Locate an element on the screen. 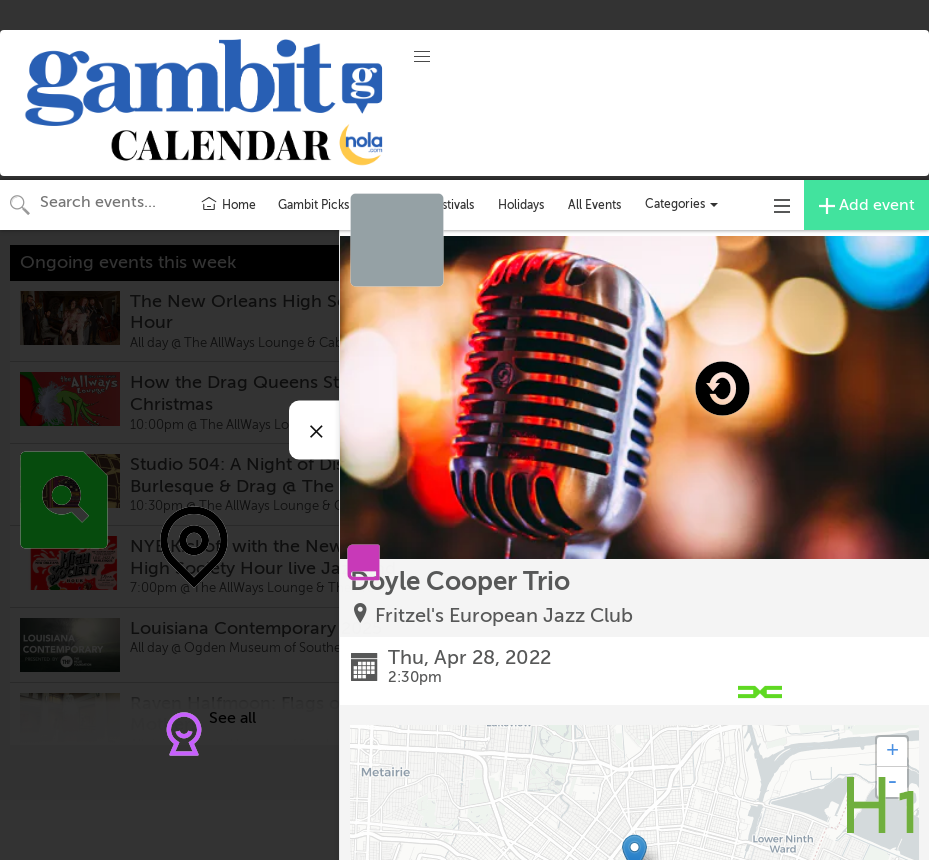  creative commons share-alike license indicator is located at coordinates (722, 388).